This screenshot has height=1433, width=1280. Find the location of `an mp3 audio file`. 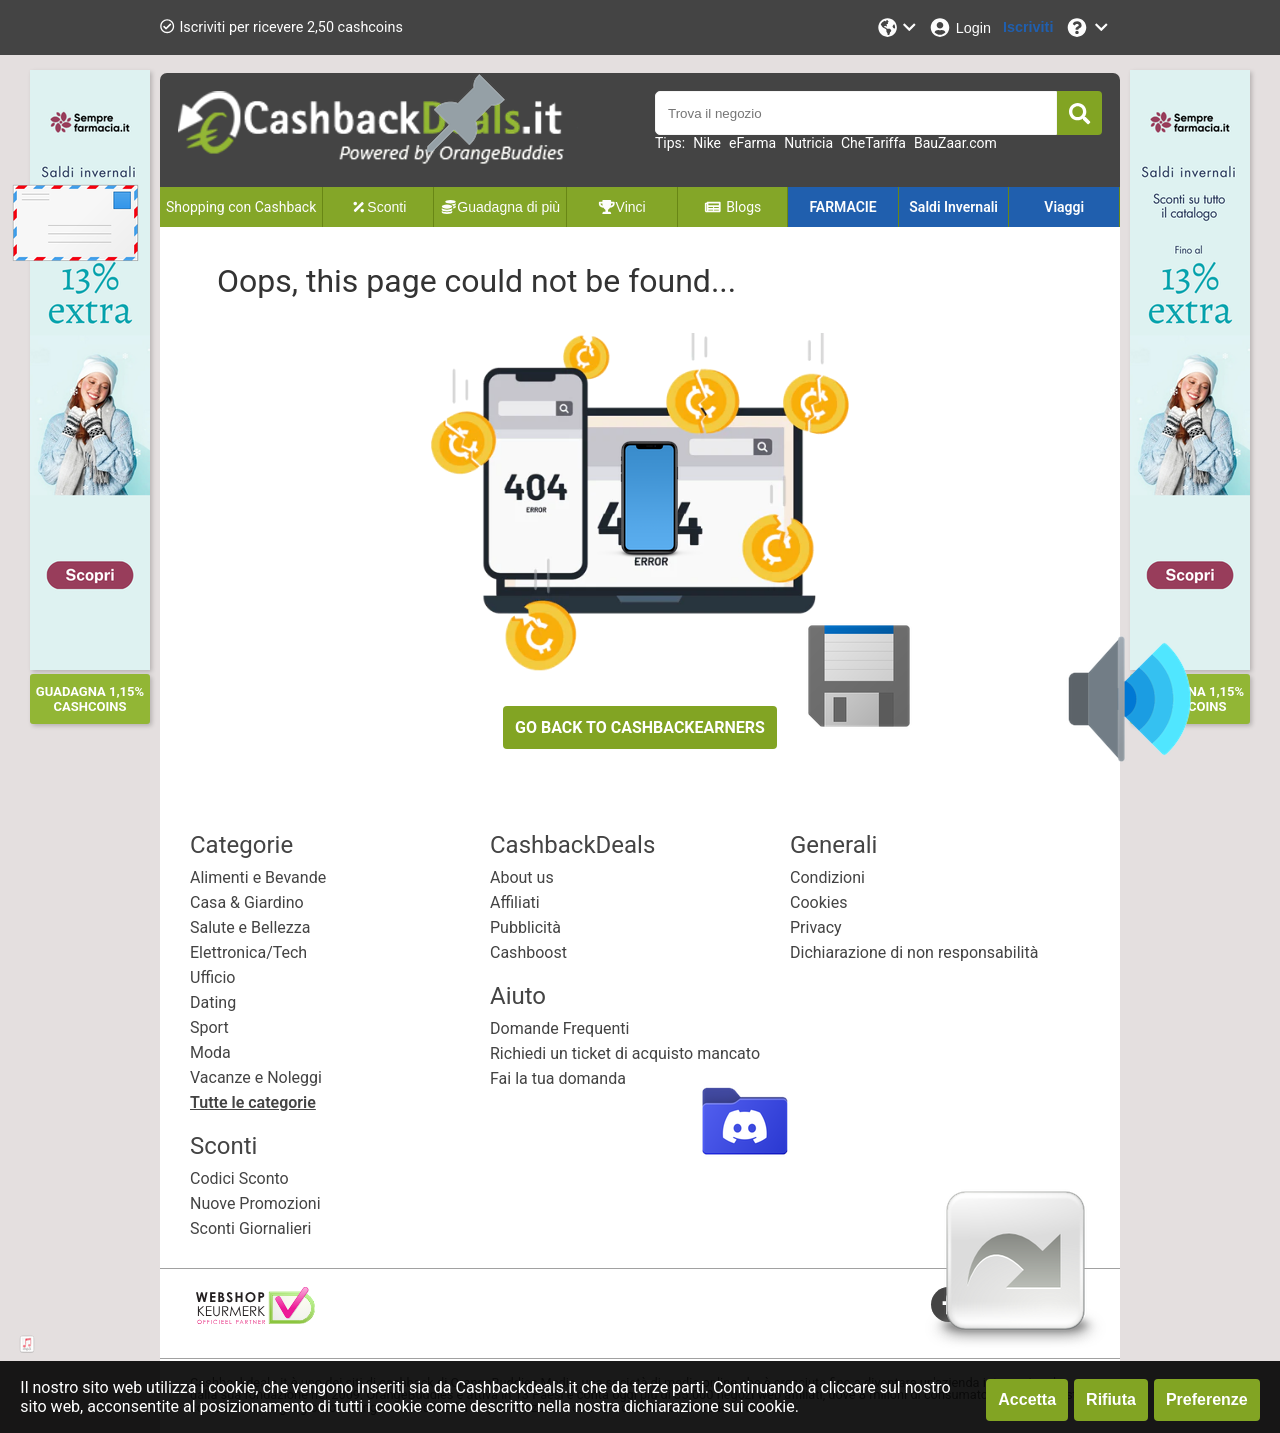

an mp3 audio file is located at coordinates (27, 1344).